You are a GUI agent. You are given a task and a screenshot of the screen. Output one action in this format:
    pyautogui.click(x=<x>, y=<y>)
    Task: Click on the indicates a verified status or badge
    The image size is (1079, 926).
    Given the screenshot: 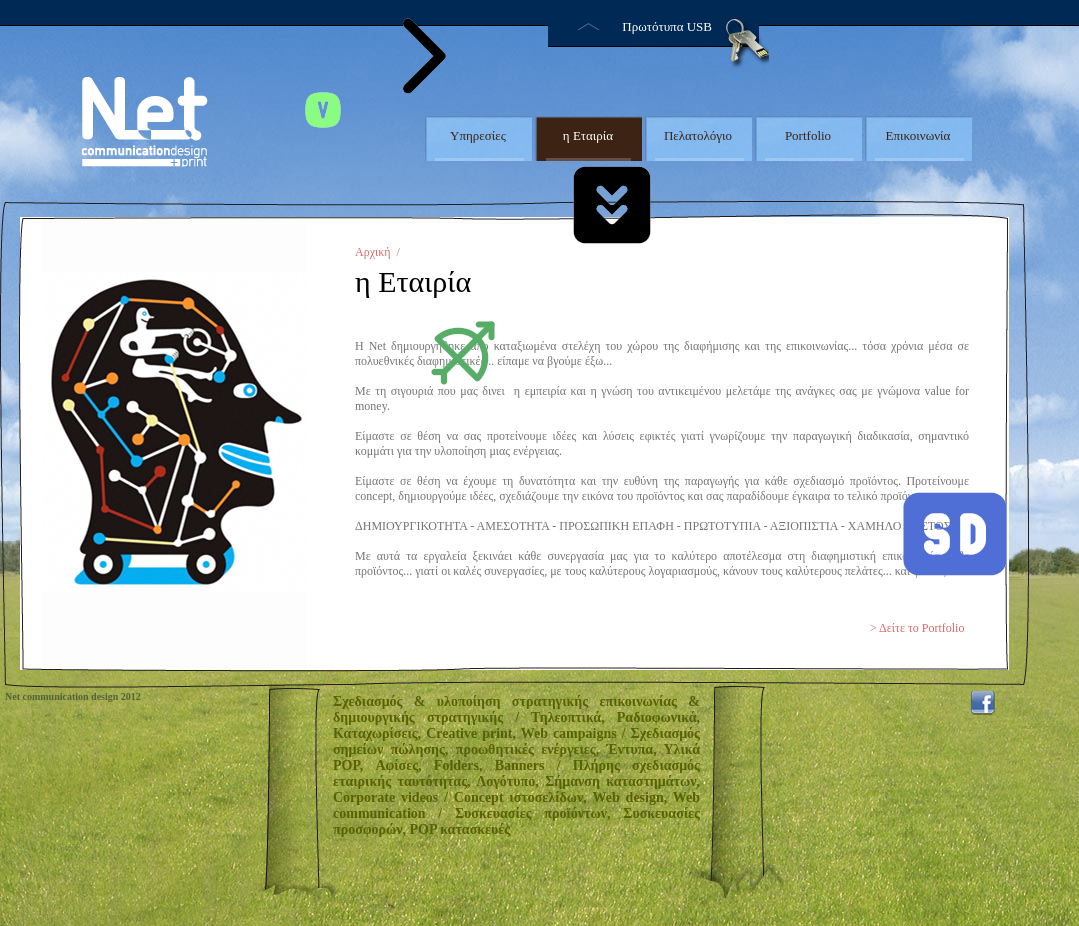 What is the action you would take?
    pyautogui.click(x=323, y=110)
    